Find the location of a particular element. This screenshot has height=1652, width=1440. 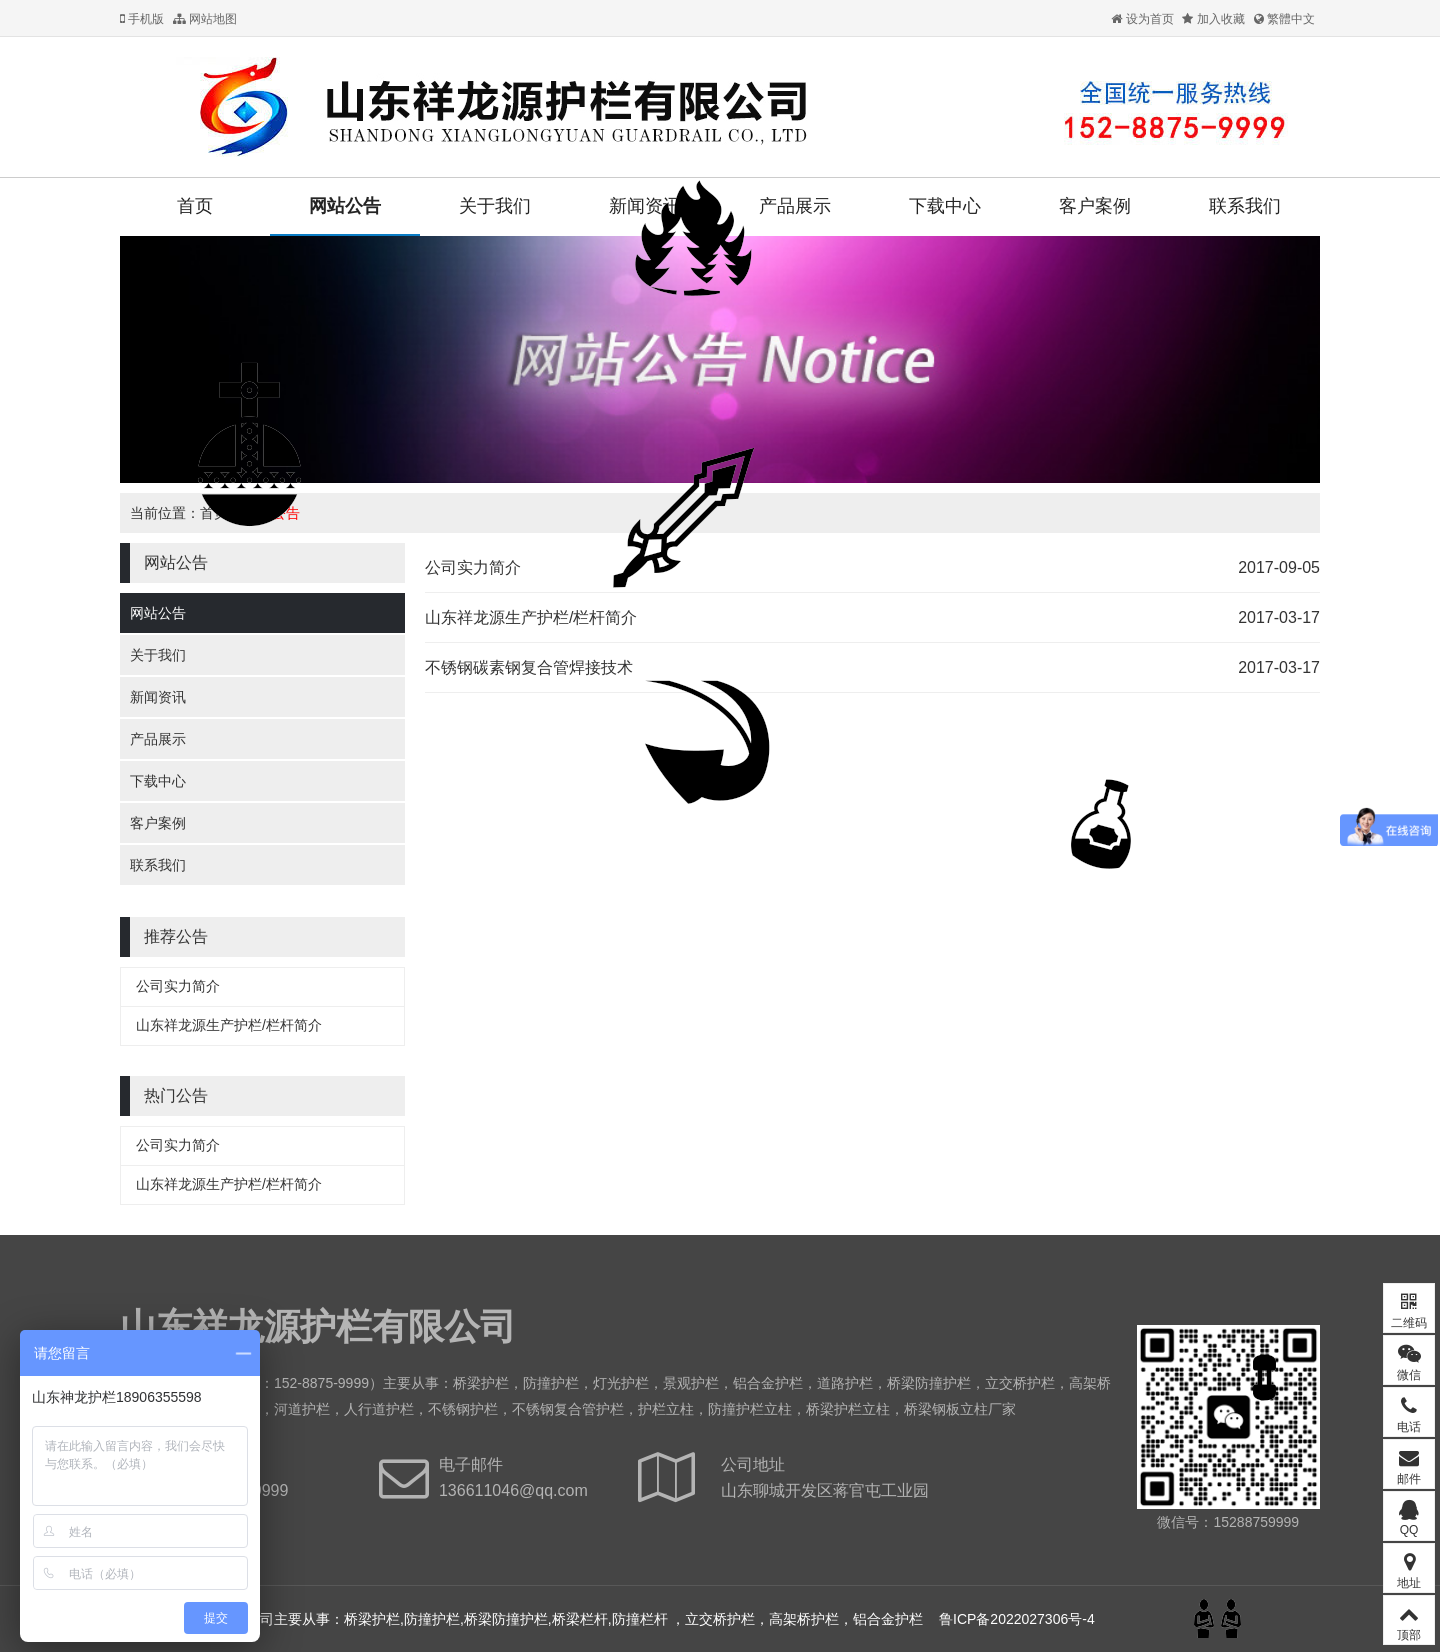

go back to previous screen is located at coordinates (707, 743).